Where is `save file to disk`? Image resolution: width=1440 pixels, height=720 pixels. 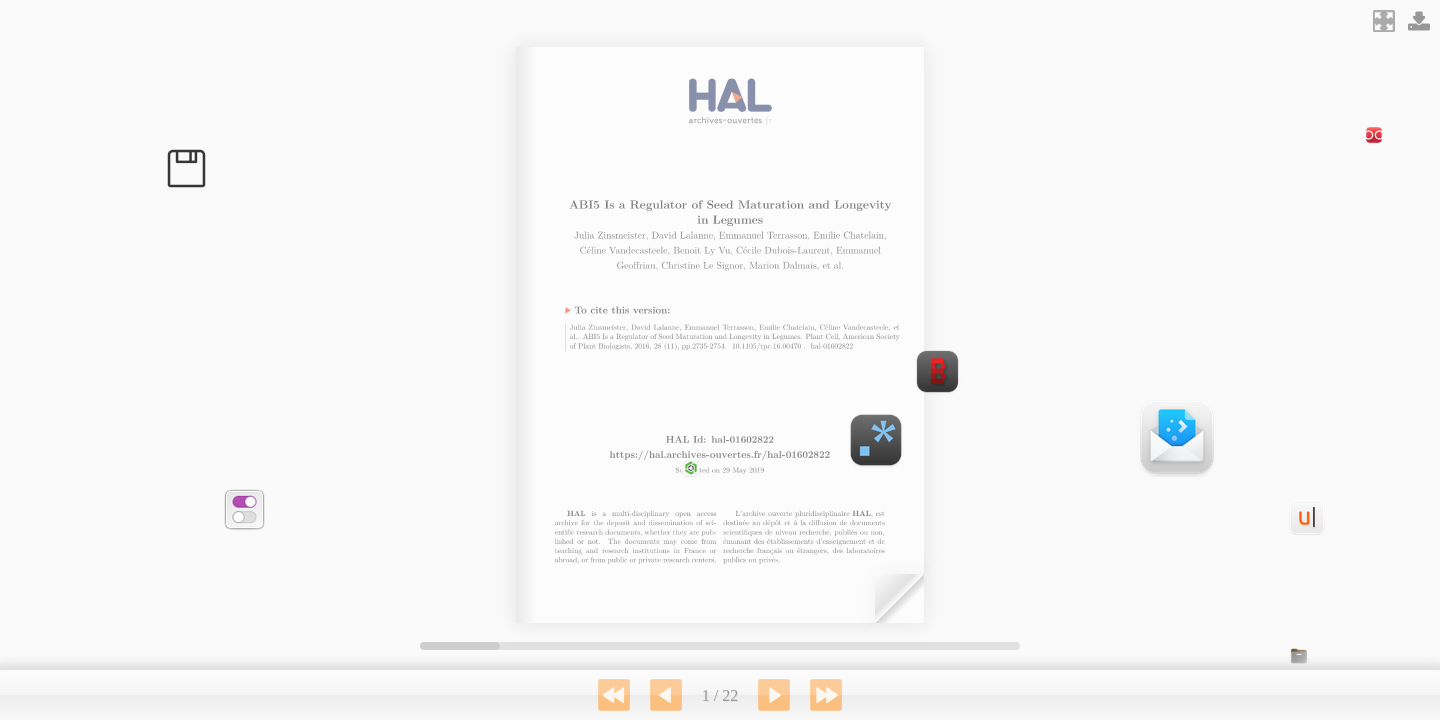
save file to disk is located at coordinates (186, 168).